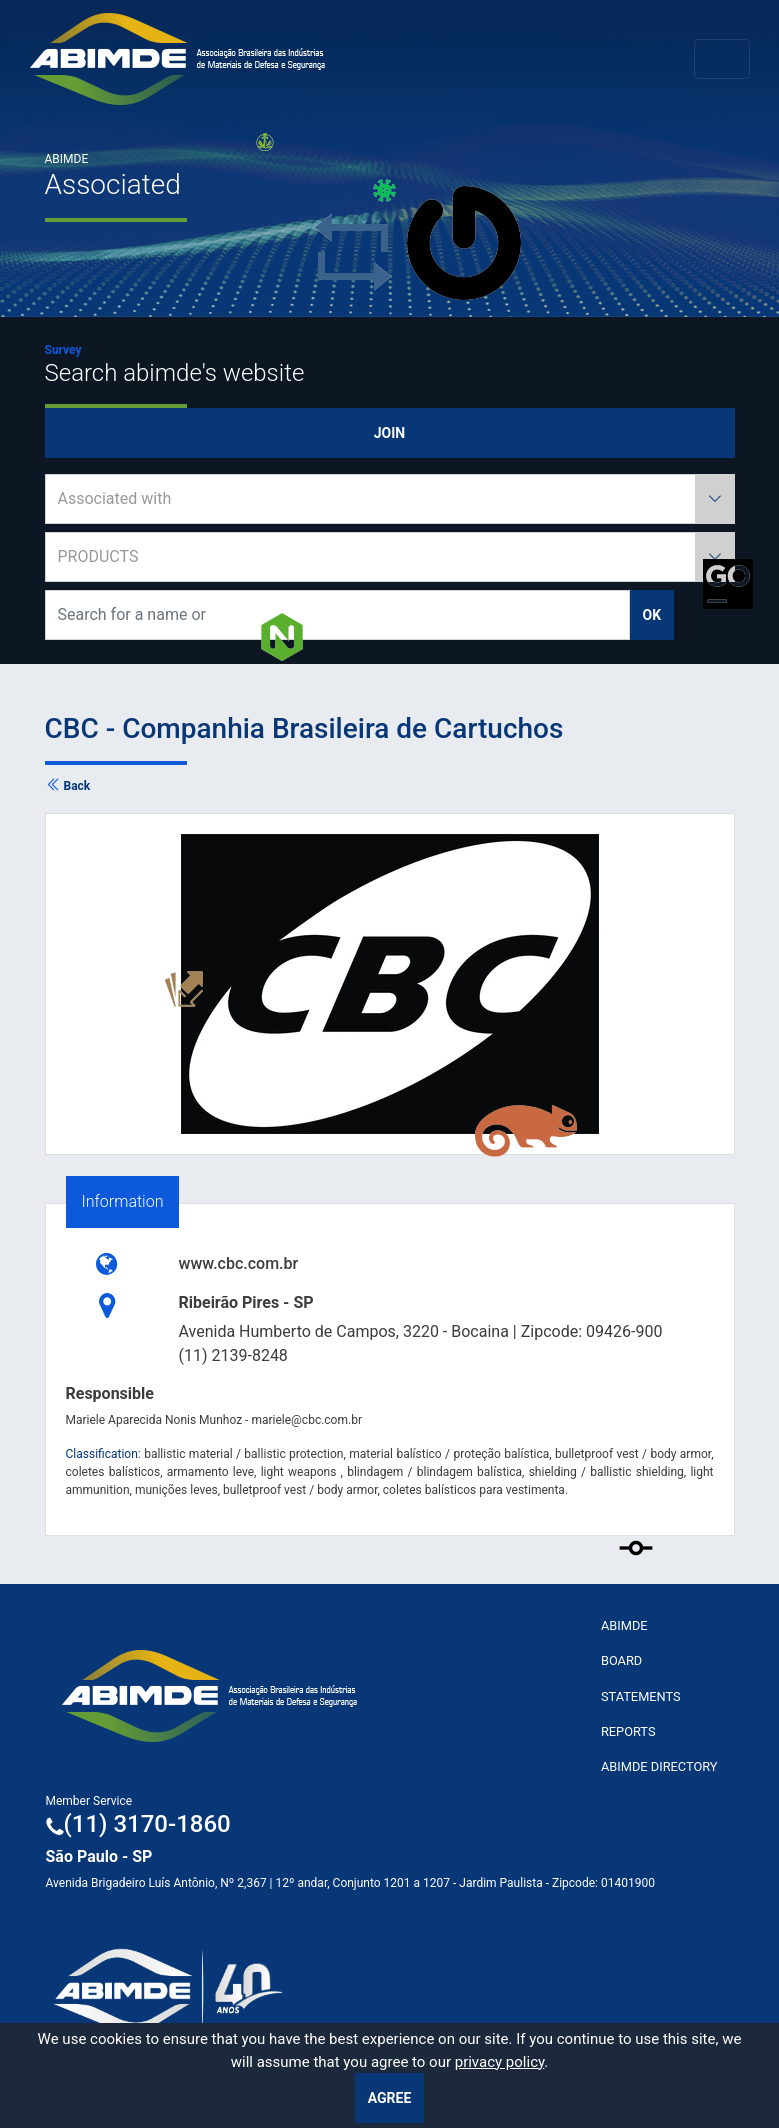 The height and width of the screenshot is (2128, 779). I want to click on visit cardmarket trading card marketplace, so click(184, 989).